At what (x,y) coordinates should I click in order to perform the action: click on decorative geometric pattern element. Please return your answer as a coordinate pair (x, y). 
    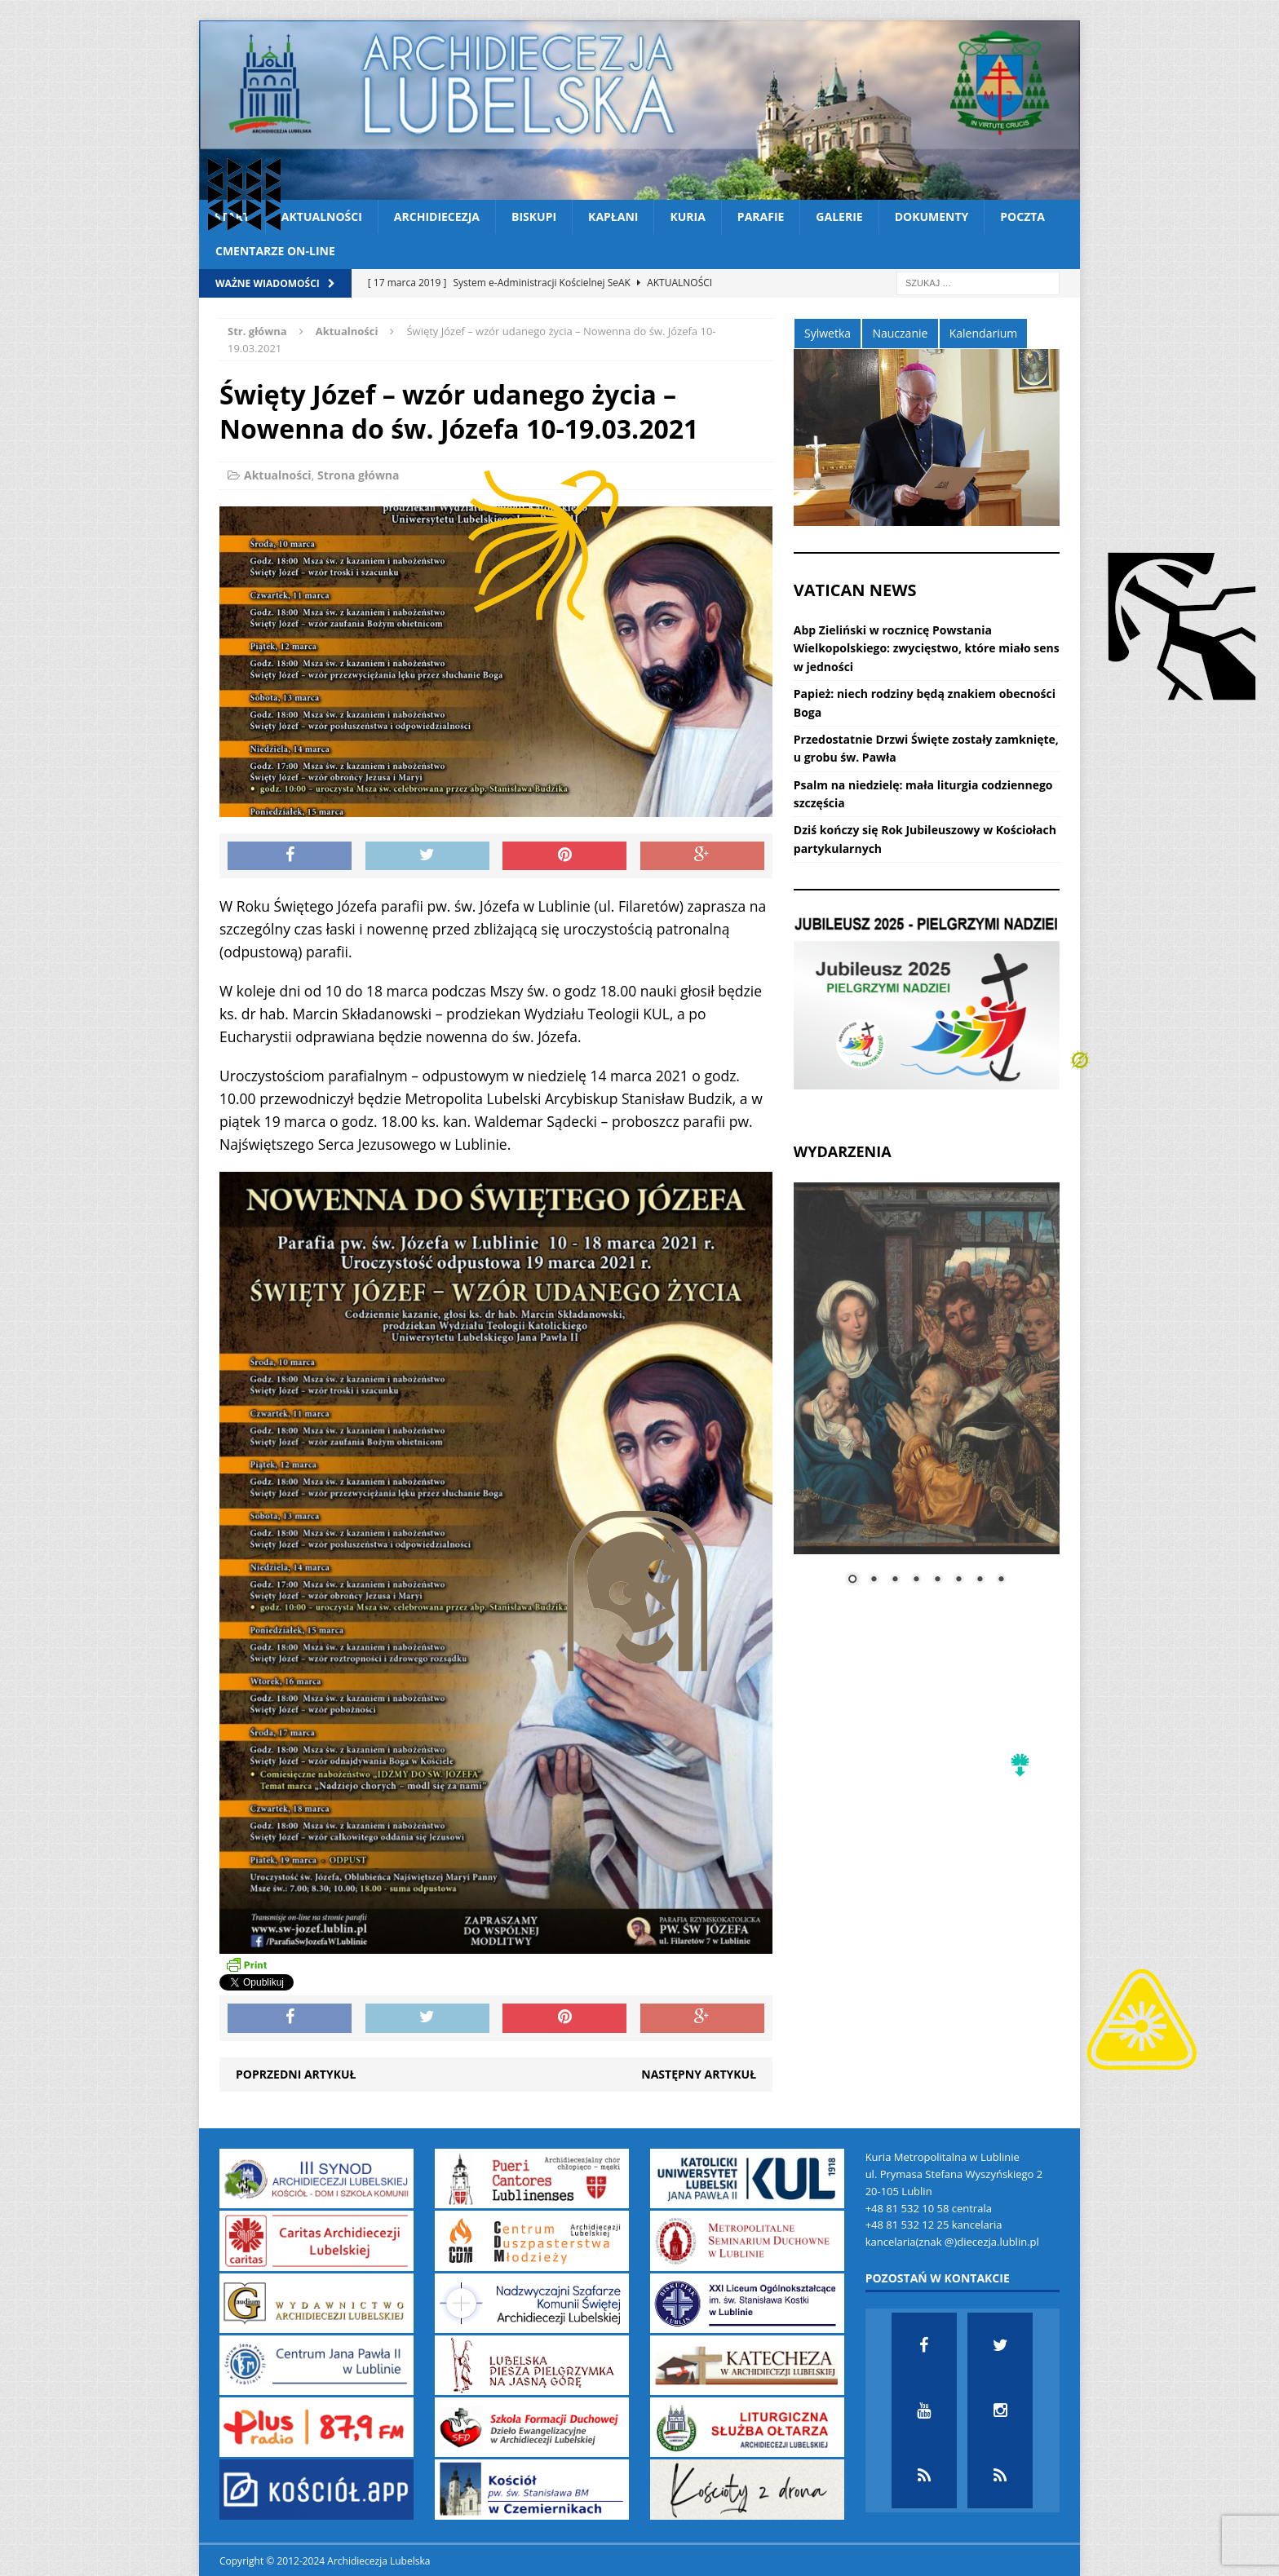
    Looking at the image, I should click on (244, 194).